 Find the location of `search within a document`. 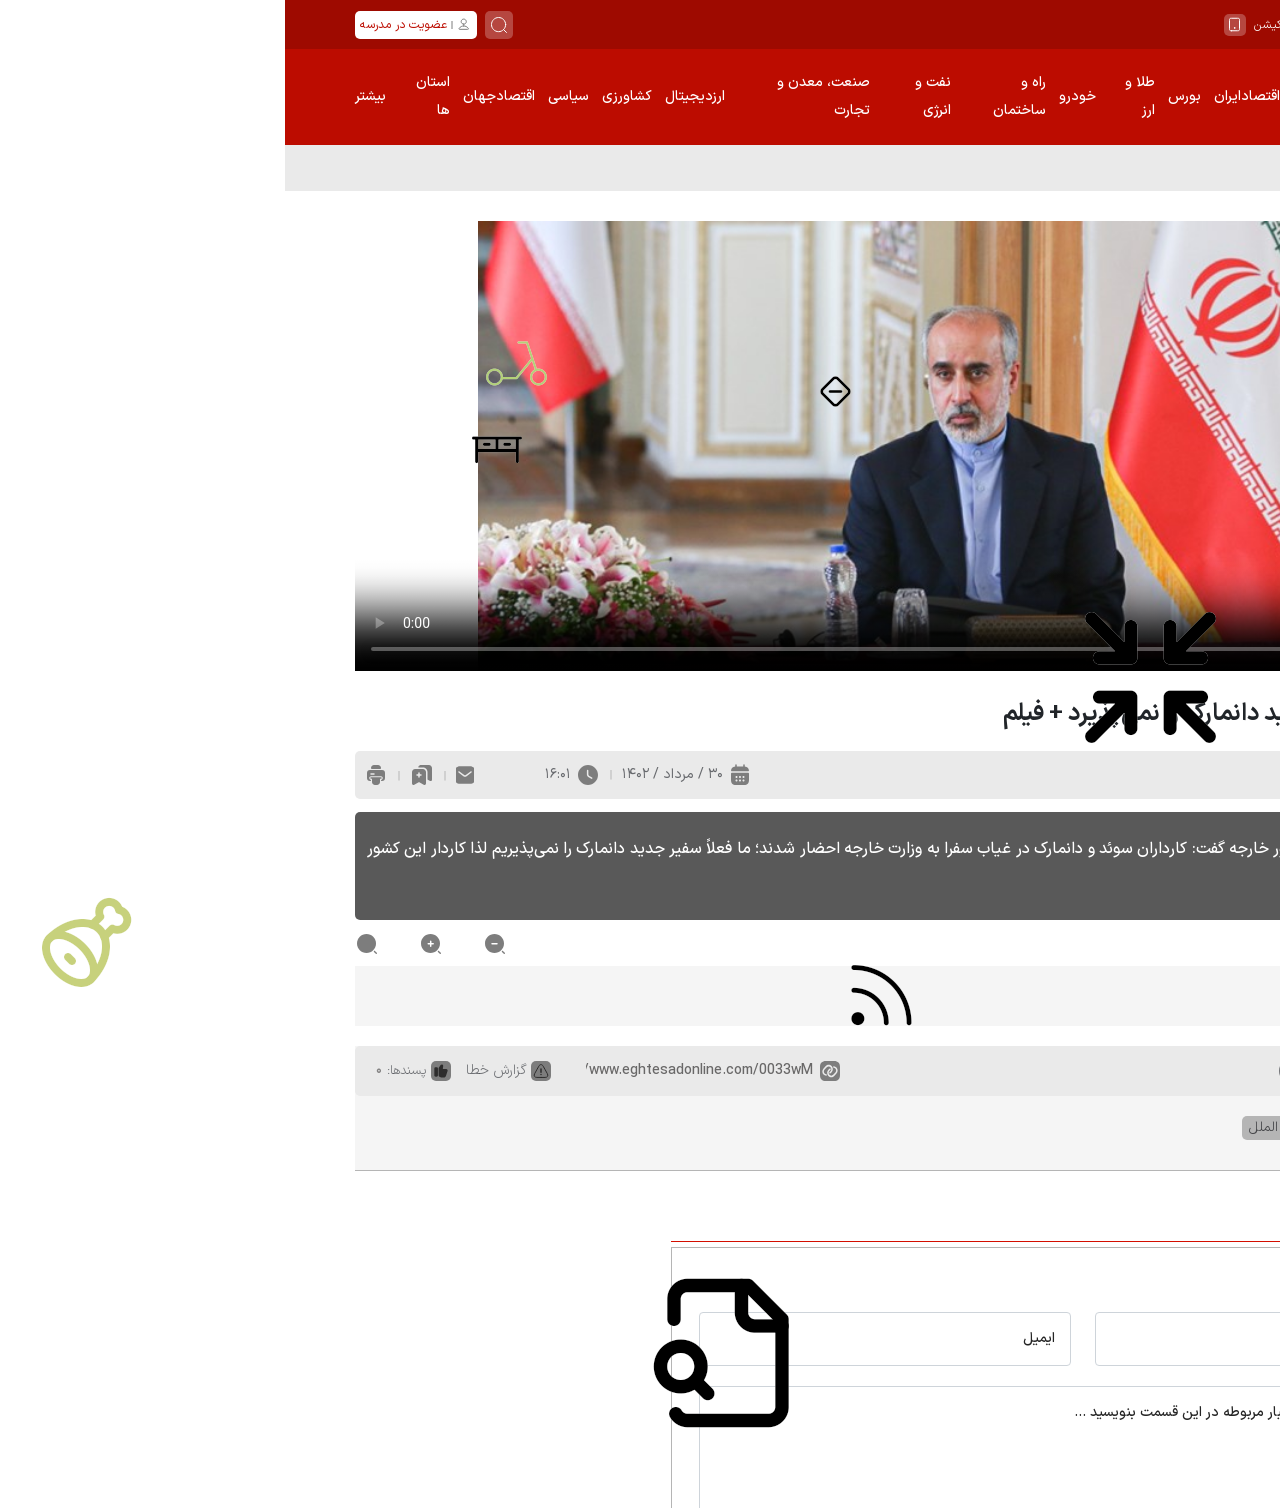

search within a document is located at coordinates (728, 1353).